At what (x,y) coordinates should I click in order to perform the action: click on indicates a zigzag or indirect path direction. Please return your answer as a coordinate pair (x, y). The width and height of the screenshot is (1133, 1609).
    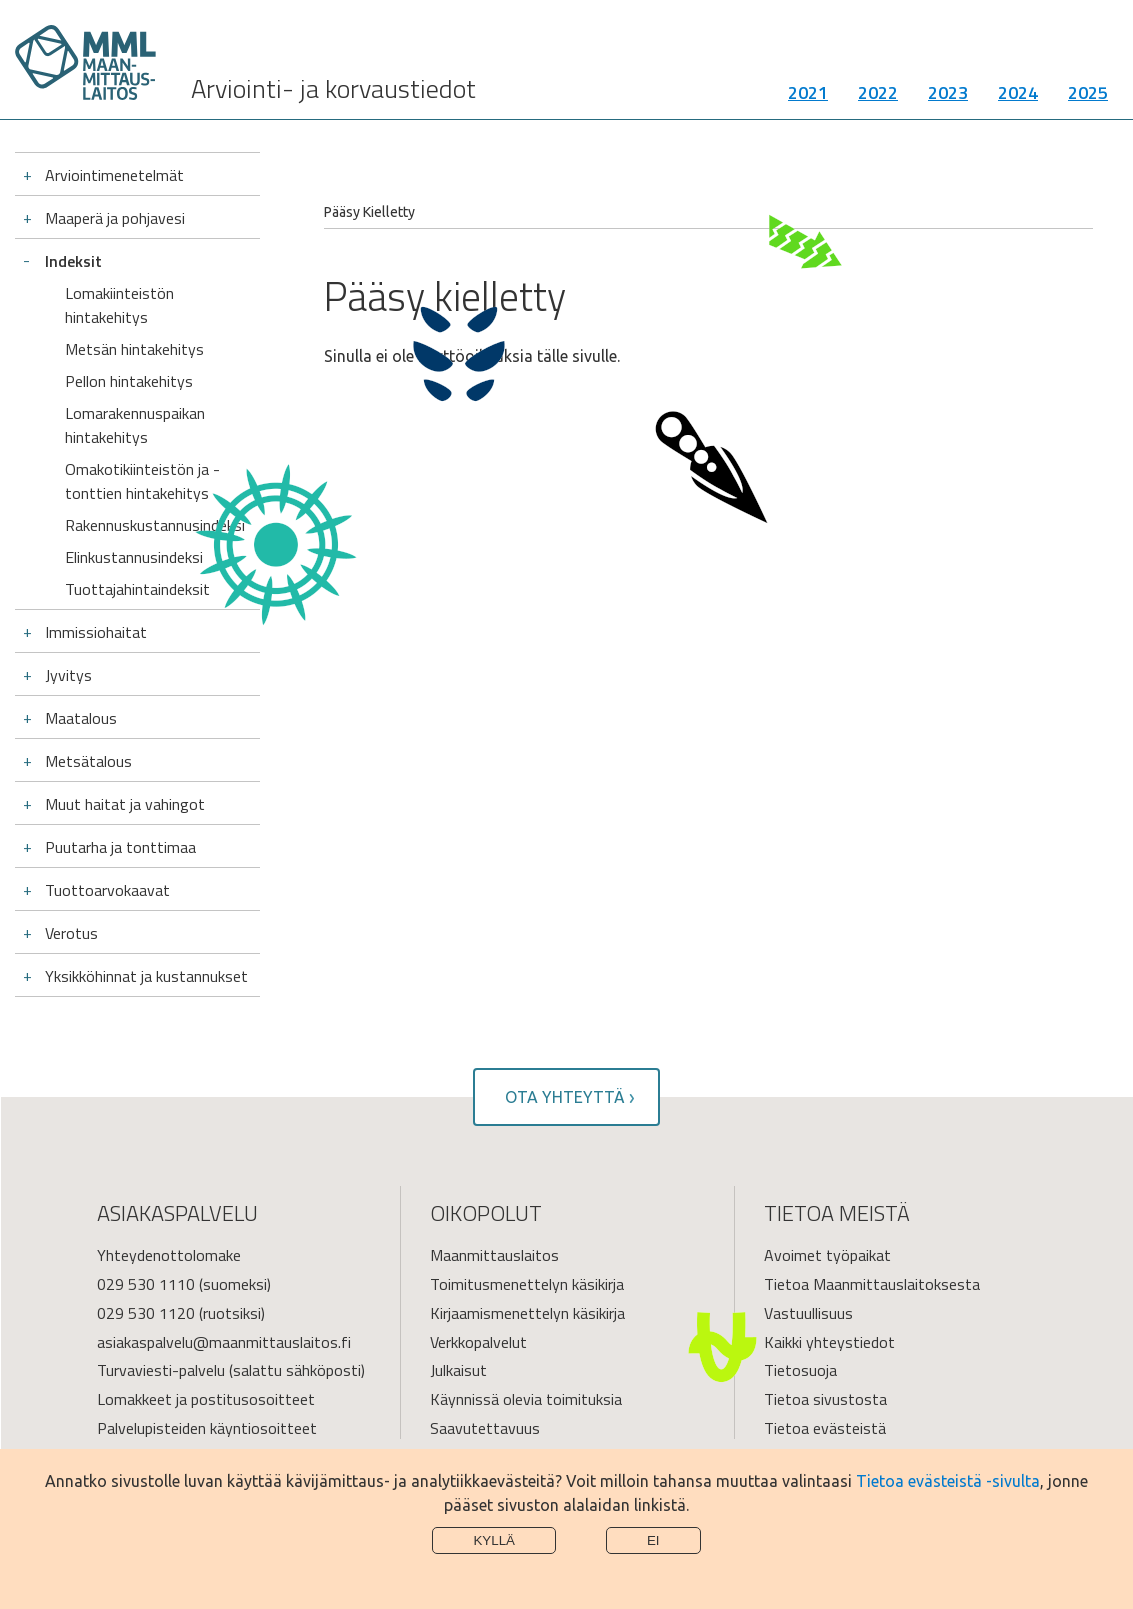
    Looking at the image, I should click on (805, 243).